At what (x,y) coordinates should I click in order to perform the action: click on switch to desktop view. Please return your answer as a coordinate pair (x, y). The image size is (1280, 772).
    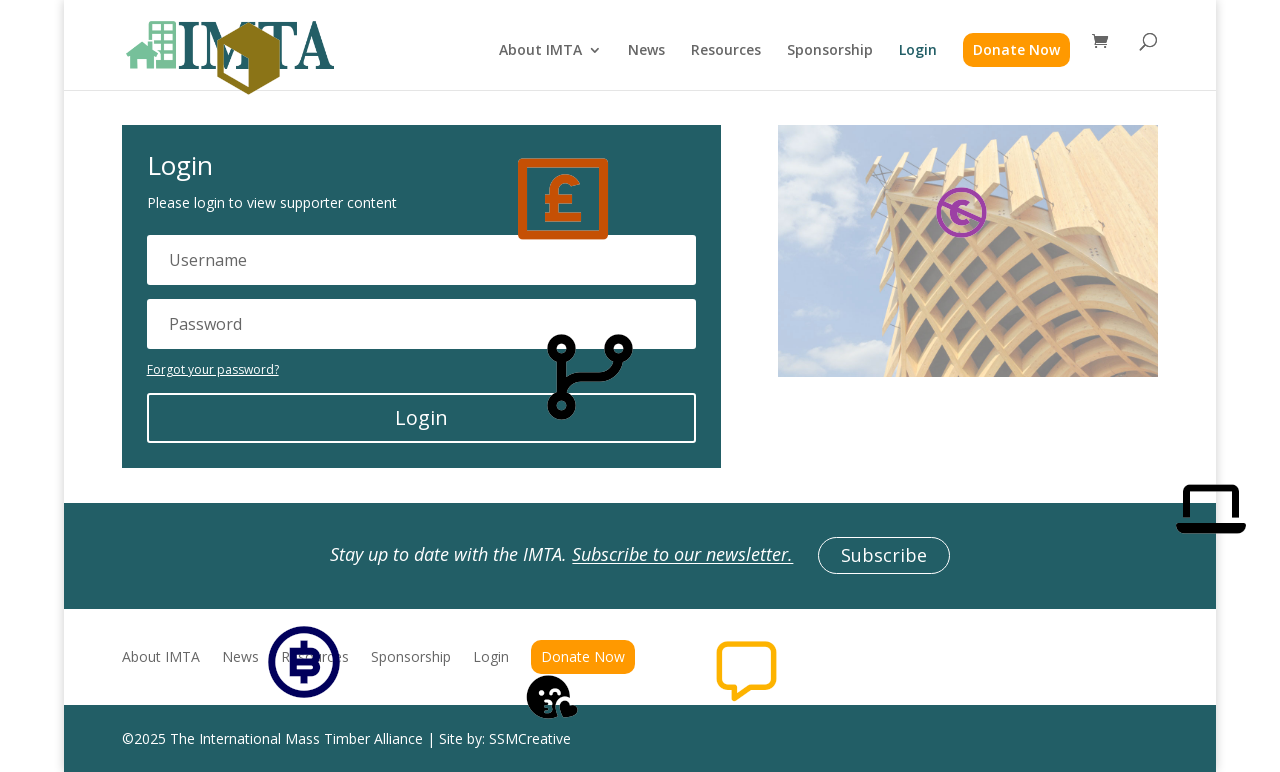
    Looking at the image, I should click on (1211, 509).